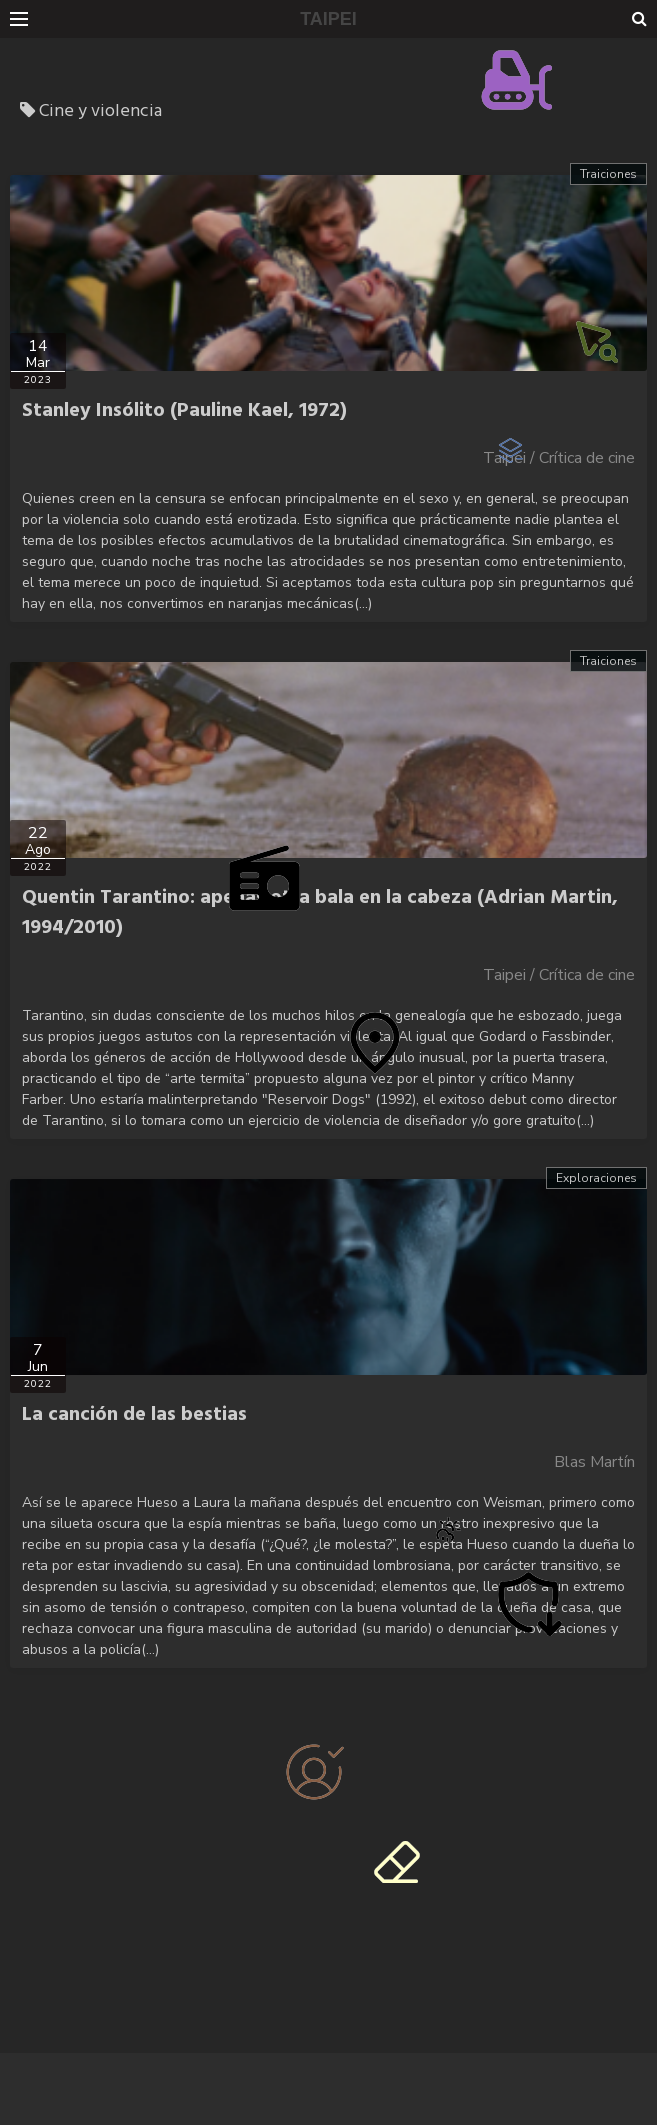 The width and height of the screenshot is (657, 2125). What do you see at coordinates (264, 883) in the screenshot?
I see `open radio or audio streaming` at bounding box center [264, 883].